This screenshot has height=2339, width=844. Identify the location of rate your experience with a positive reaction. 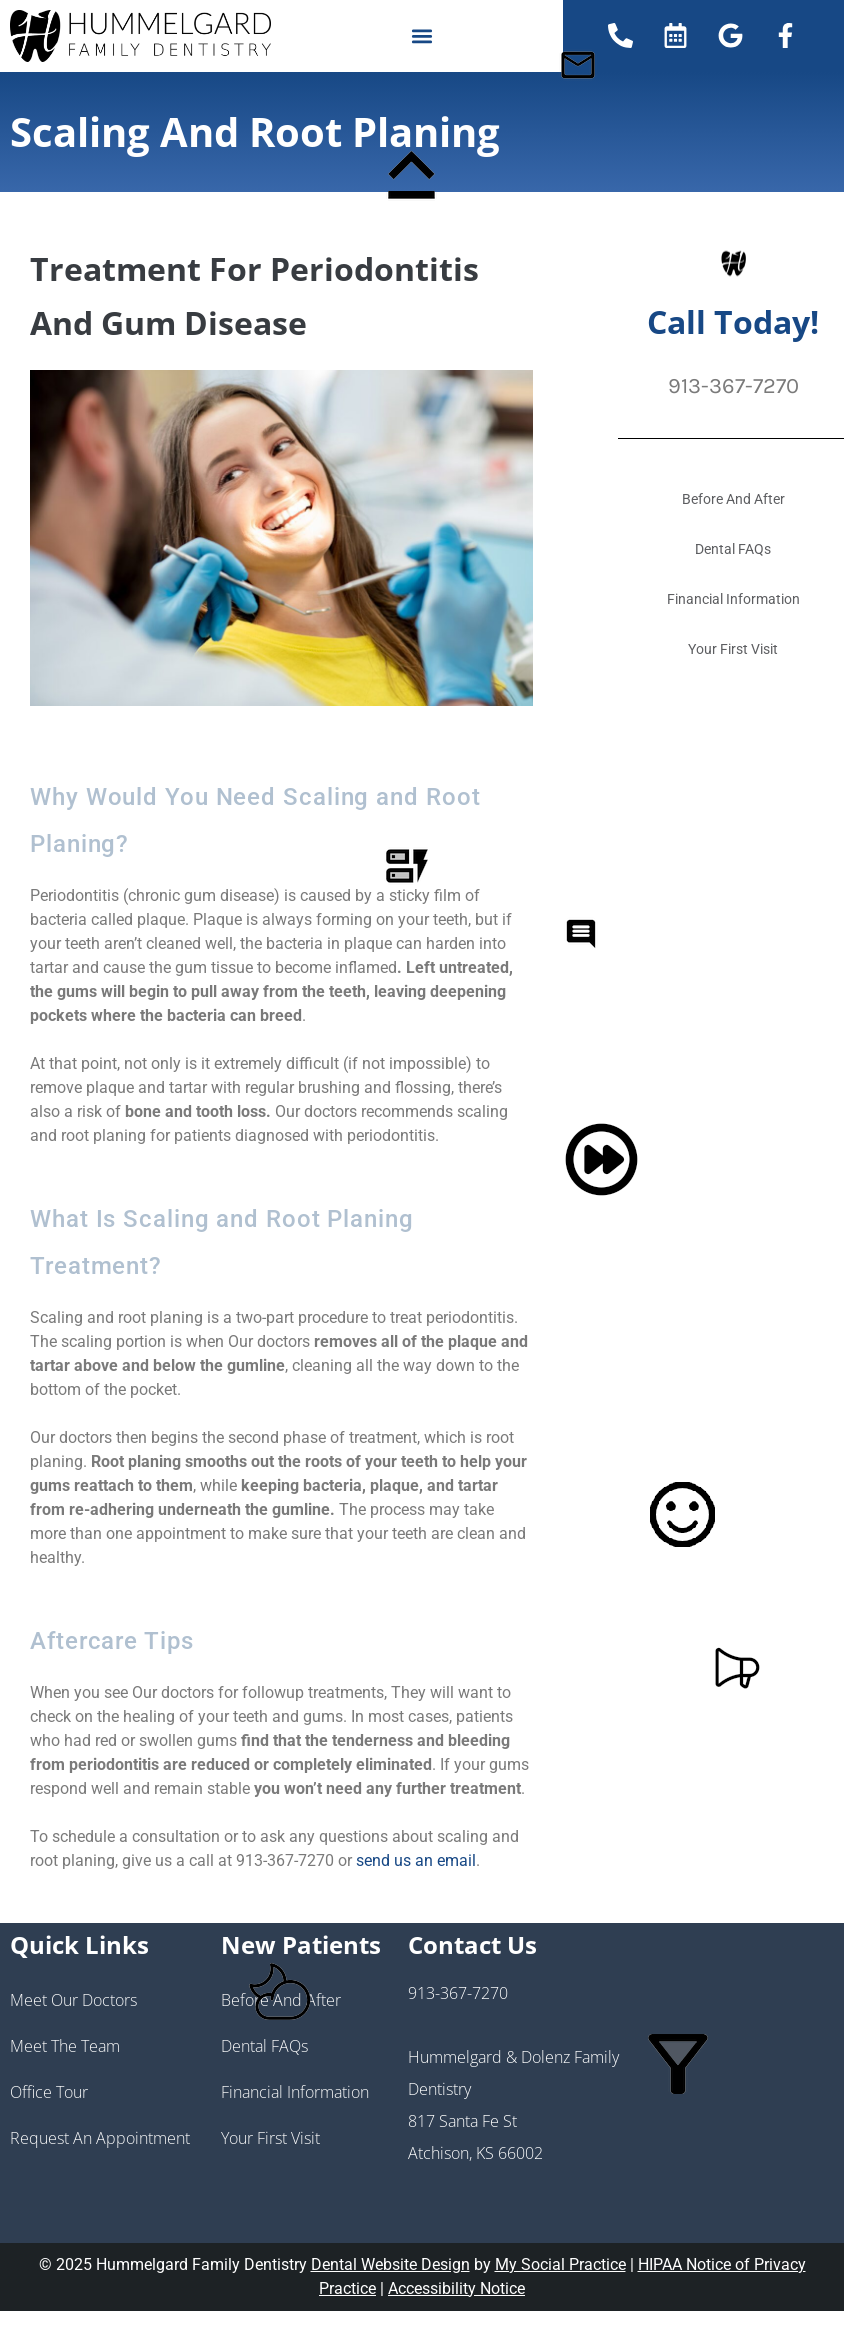
(682, 1514).